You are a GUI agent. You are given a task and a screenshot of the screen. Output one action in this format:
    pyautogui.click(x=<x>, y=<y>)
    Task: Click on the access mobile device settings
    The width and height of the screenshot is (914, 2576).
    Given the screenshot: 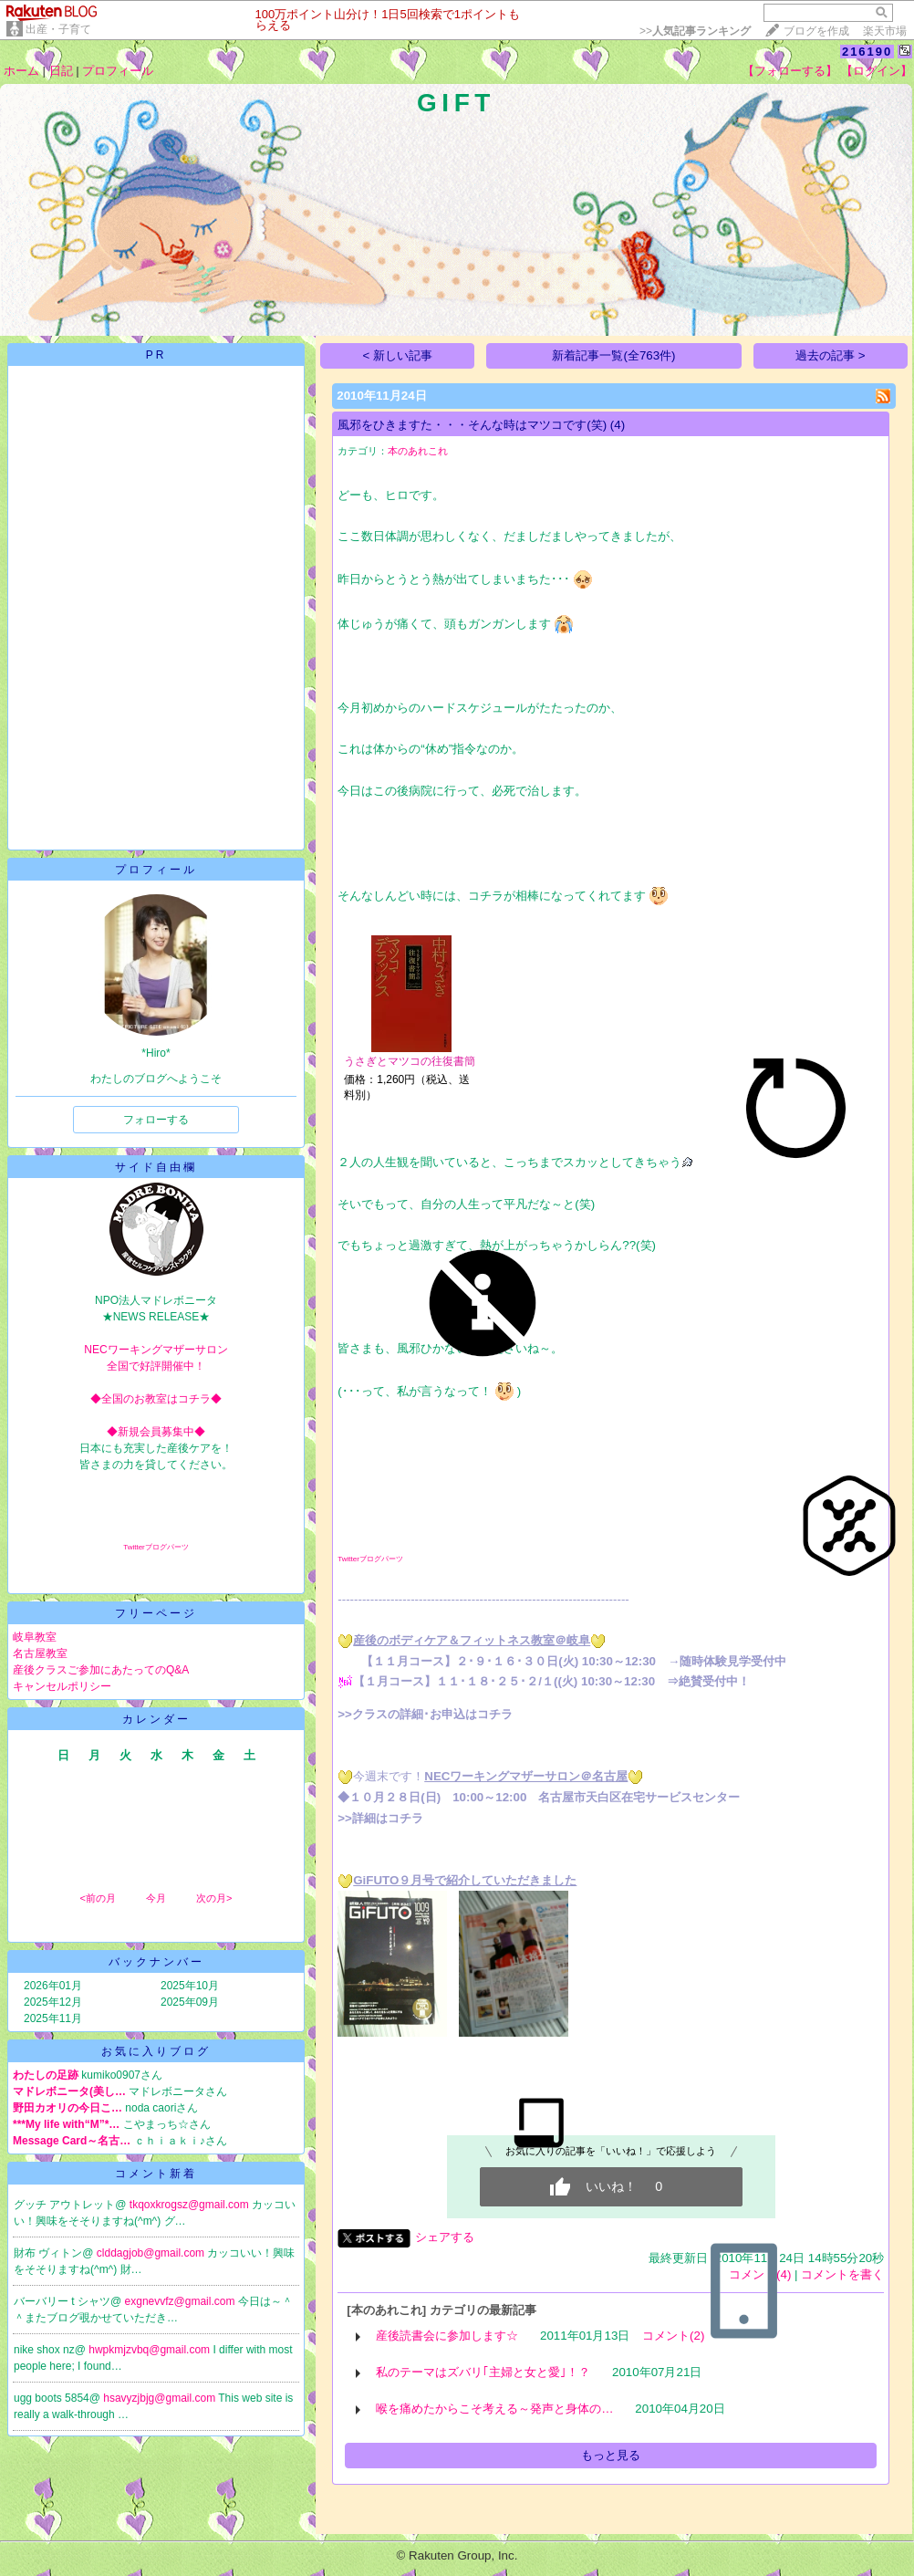 What is the action you would take?
    pyautogui.click(x=743, y=2290)
    